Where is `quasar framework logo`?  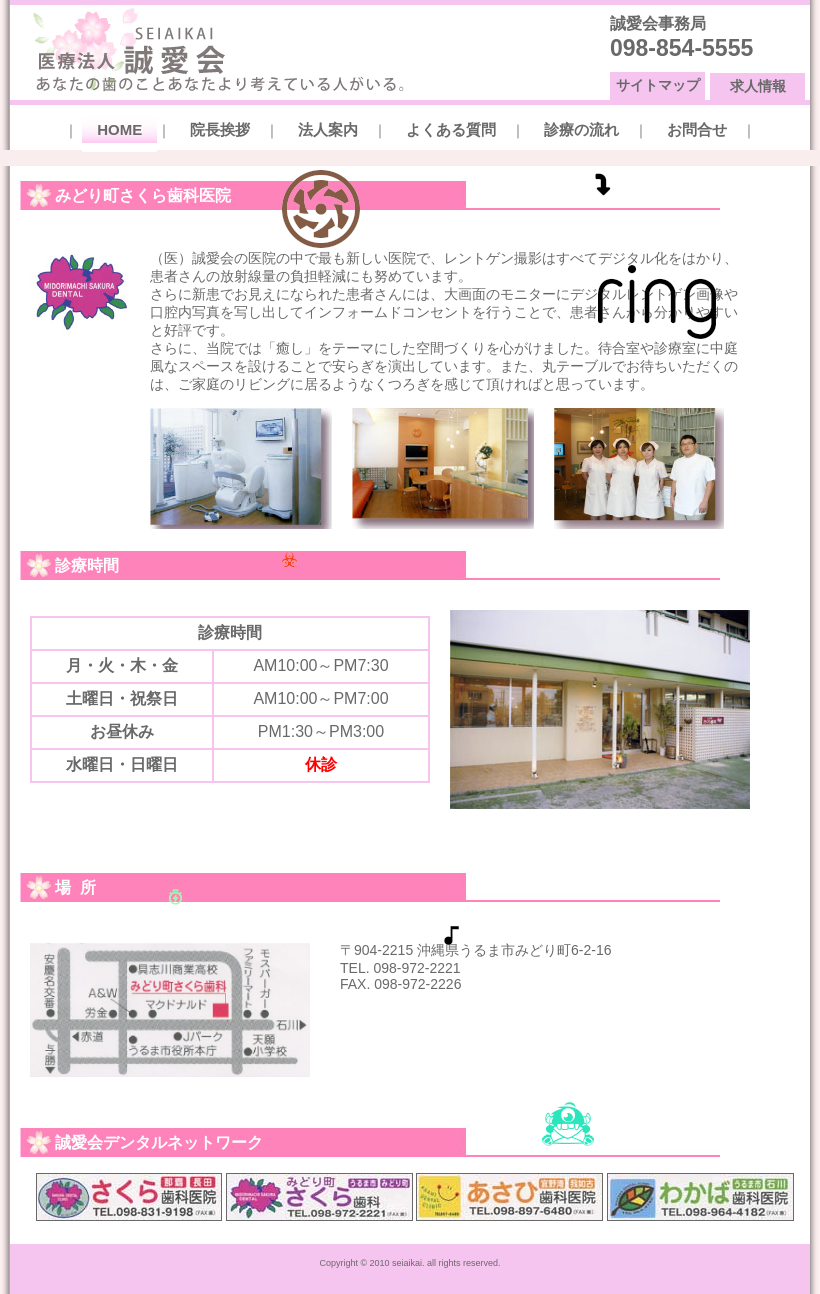 quasar framework logo is located at coordinates (321, 209).